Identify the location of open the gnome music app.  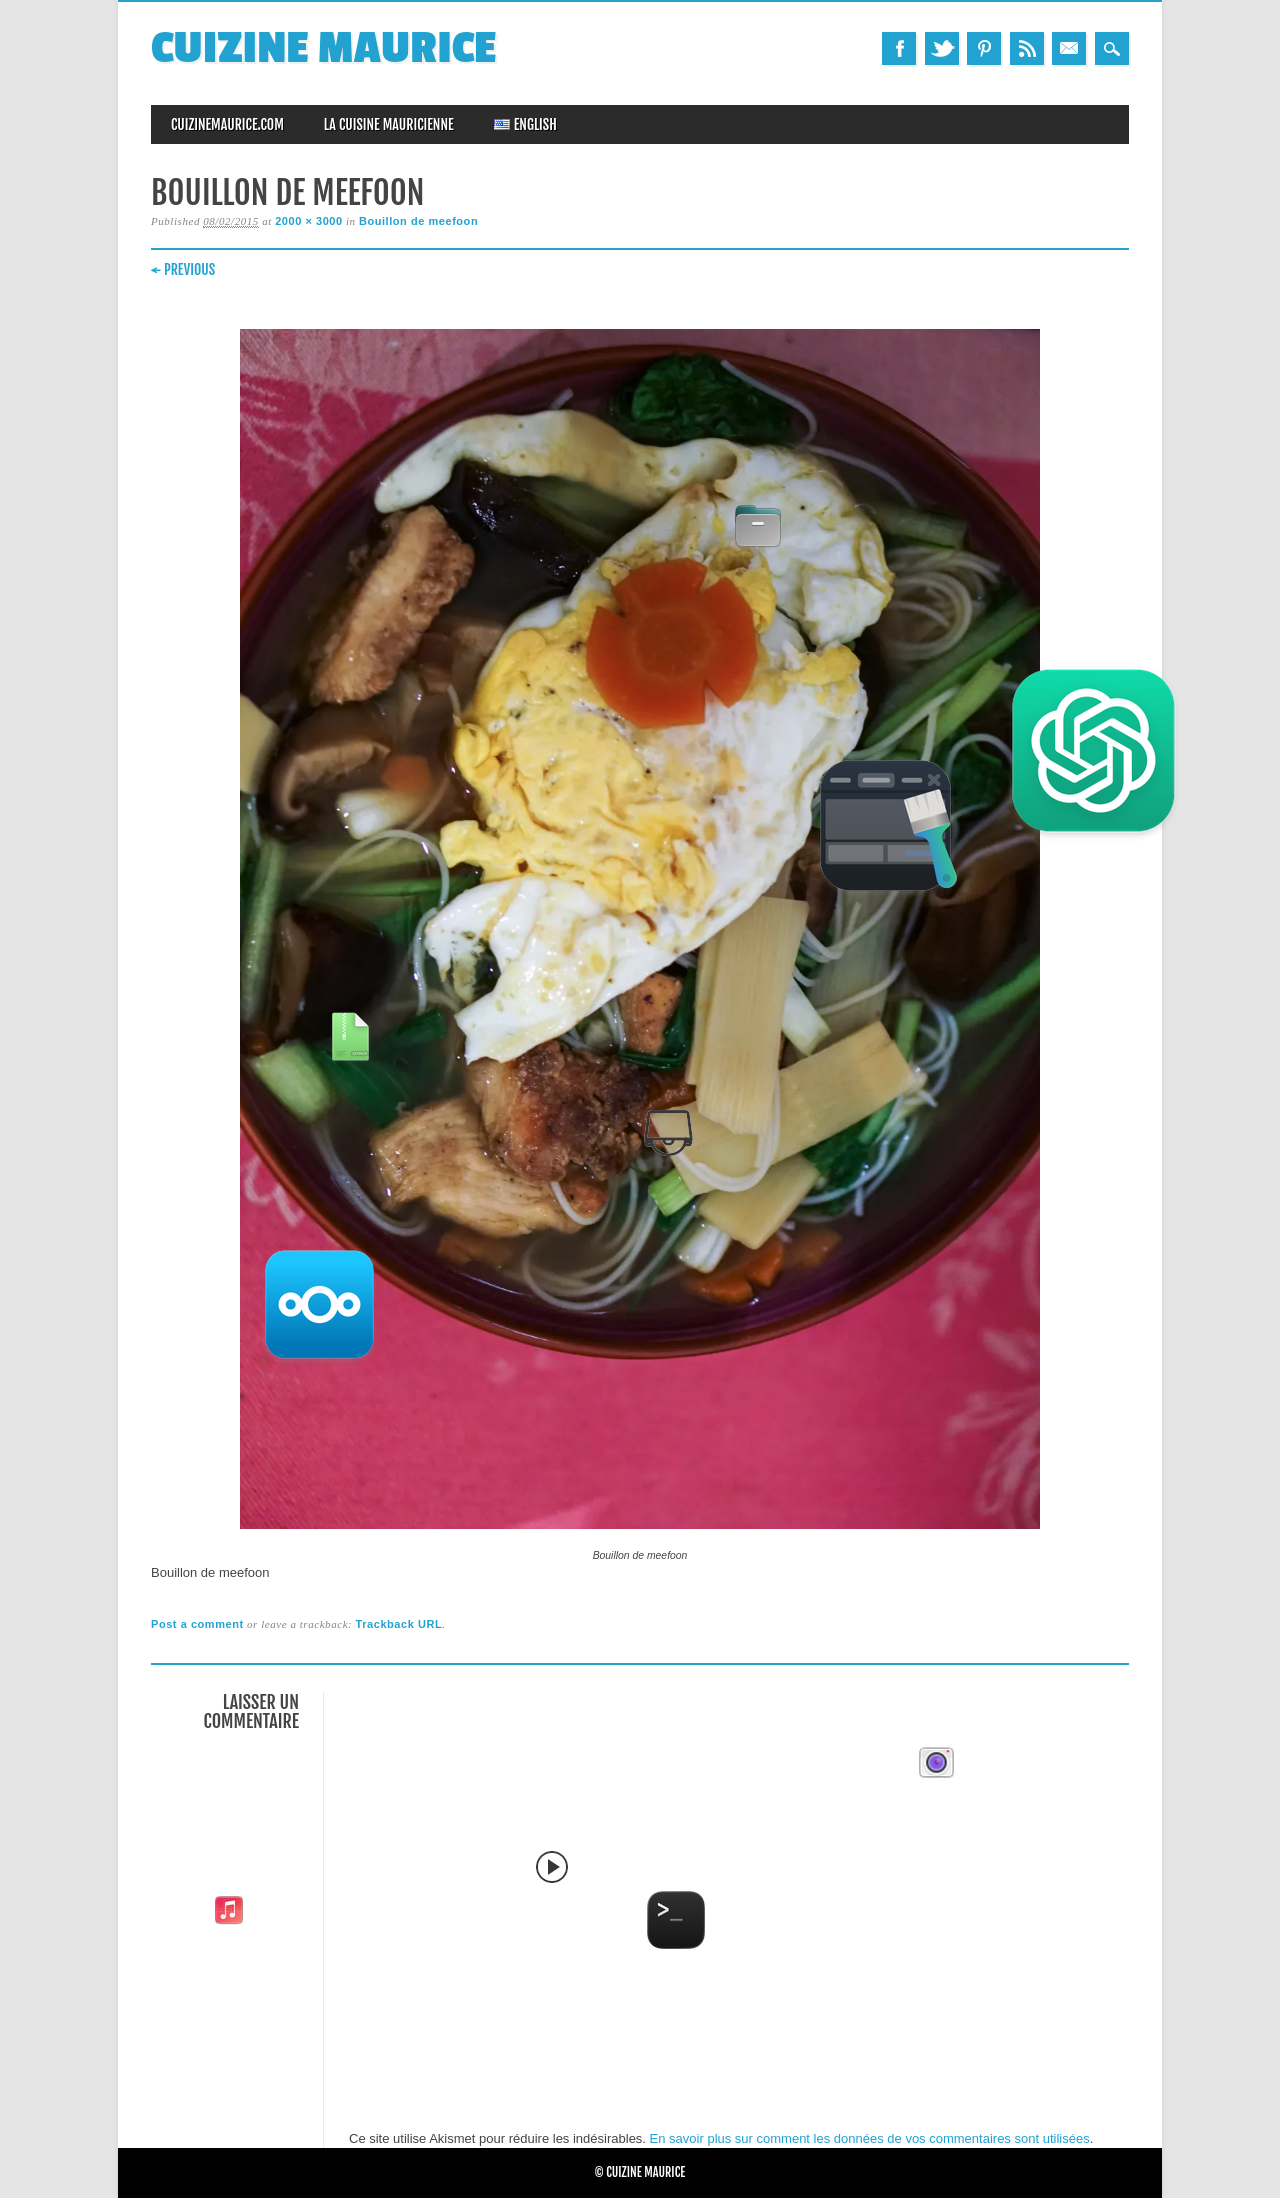
(229, 1910).